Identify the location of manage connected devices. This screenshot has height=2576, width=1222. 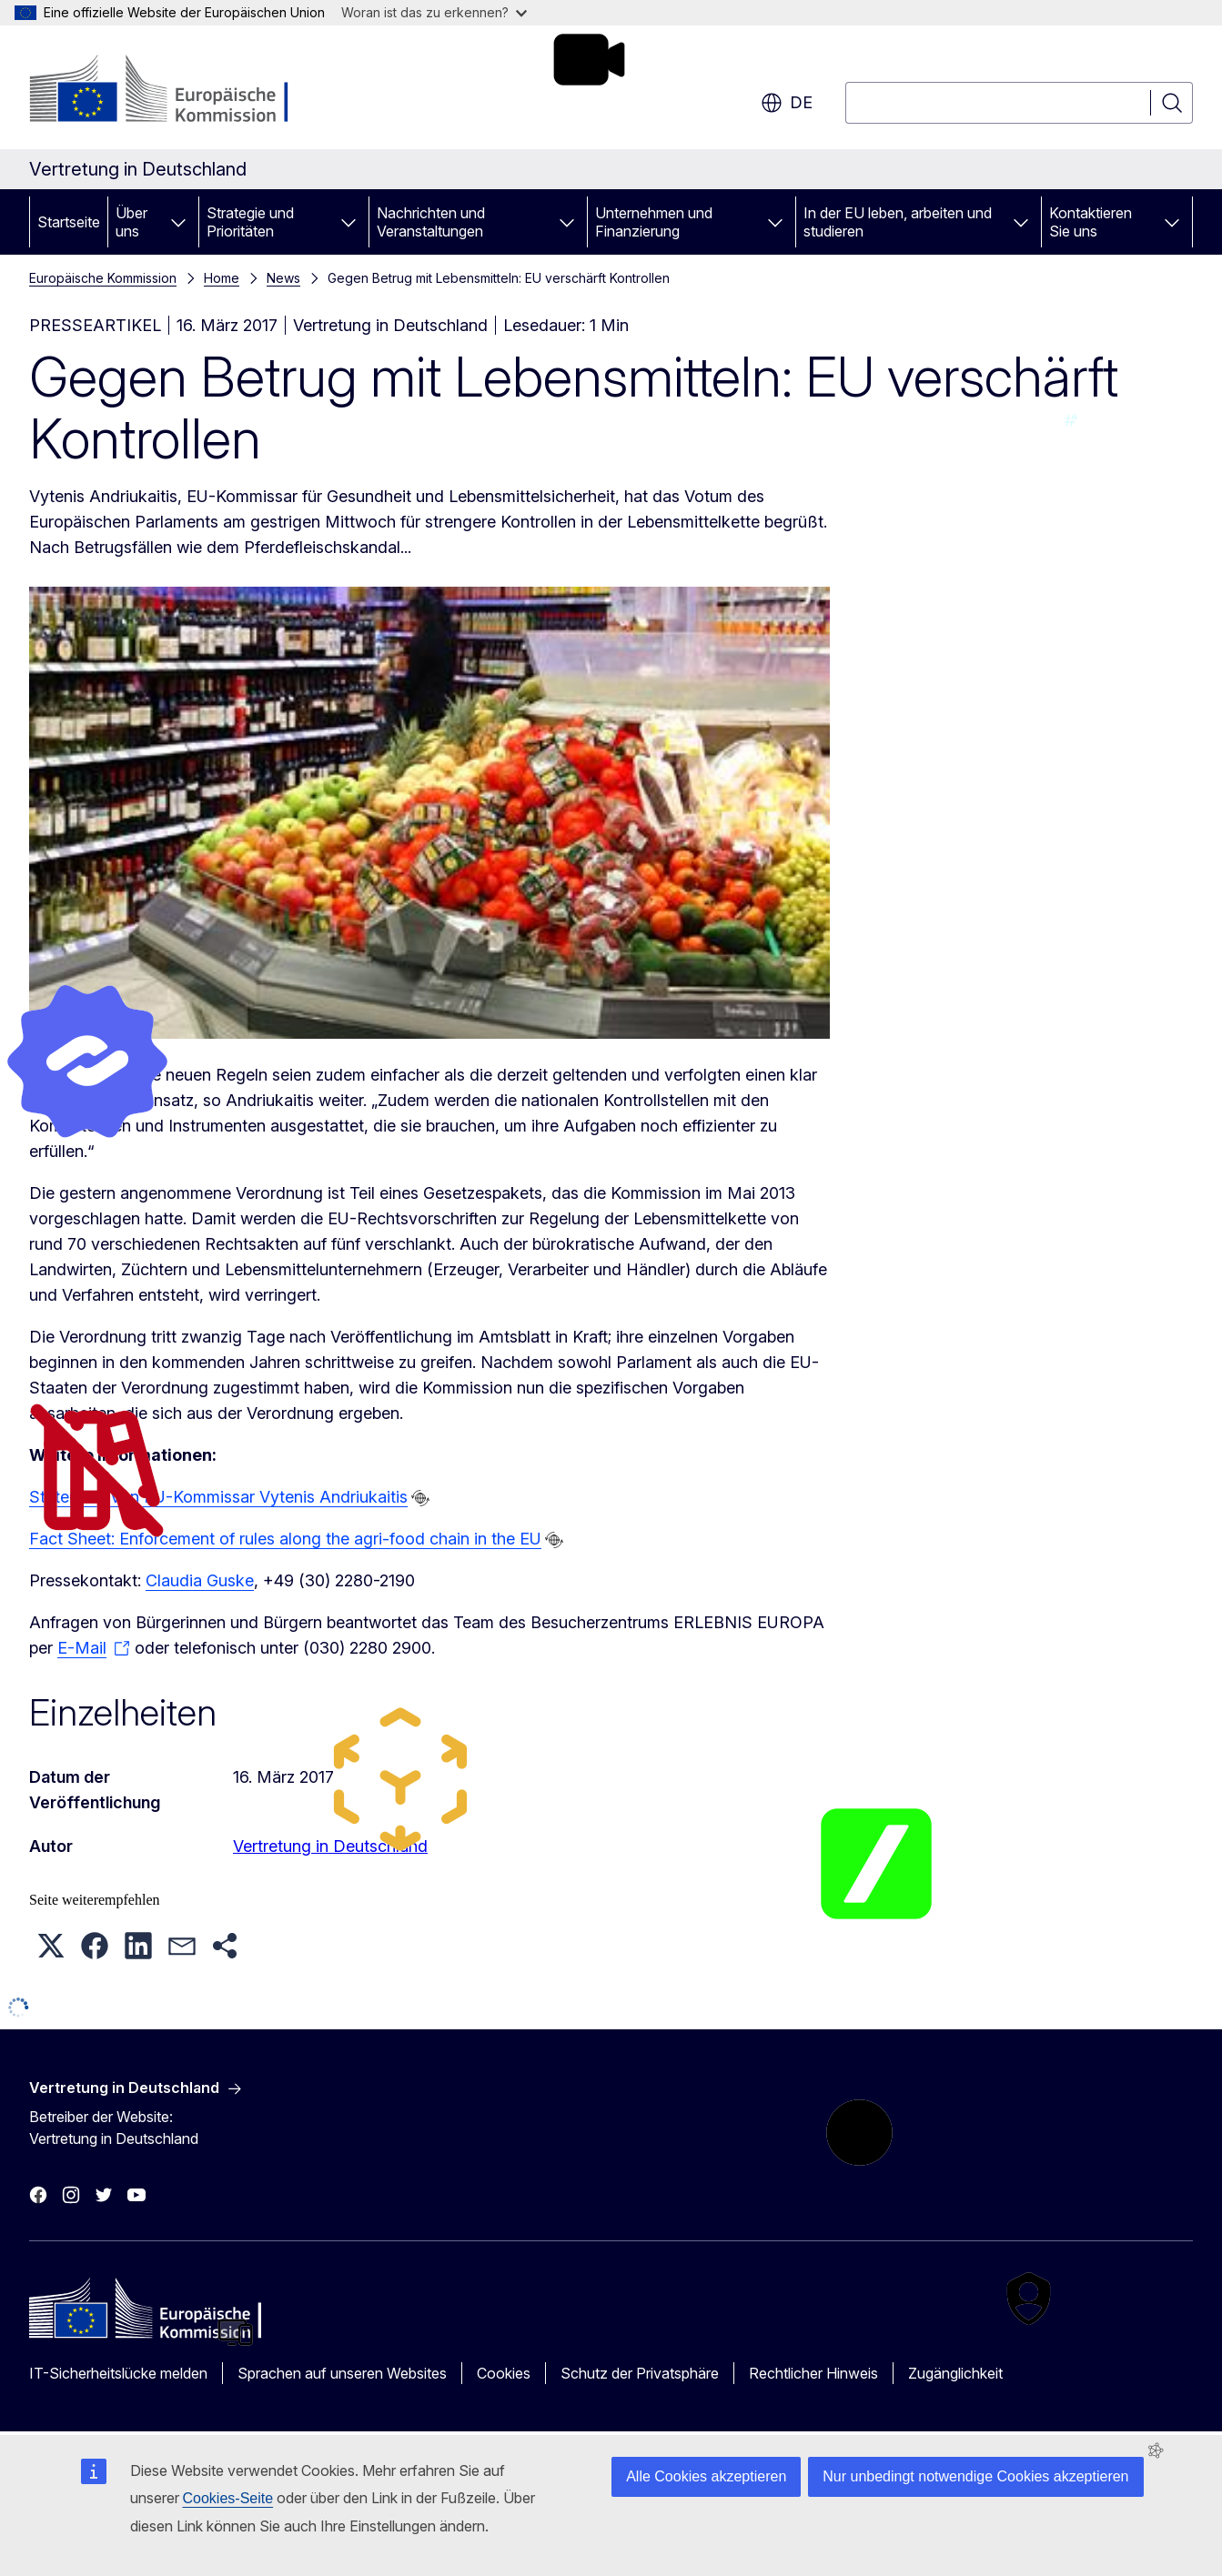
(235, 2332).